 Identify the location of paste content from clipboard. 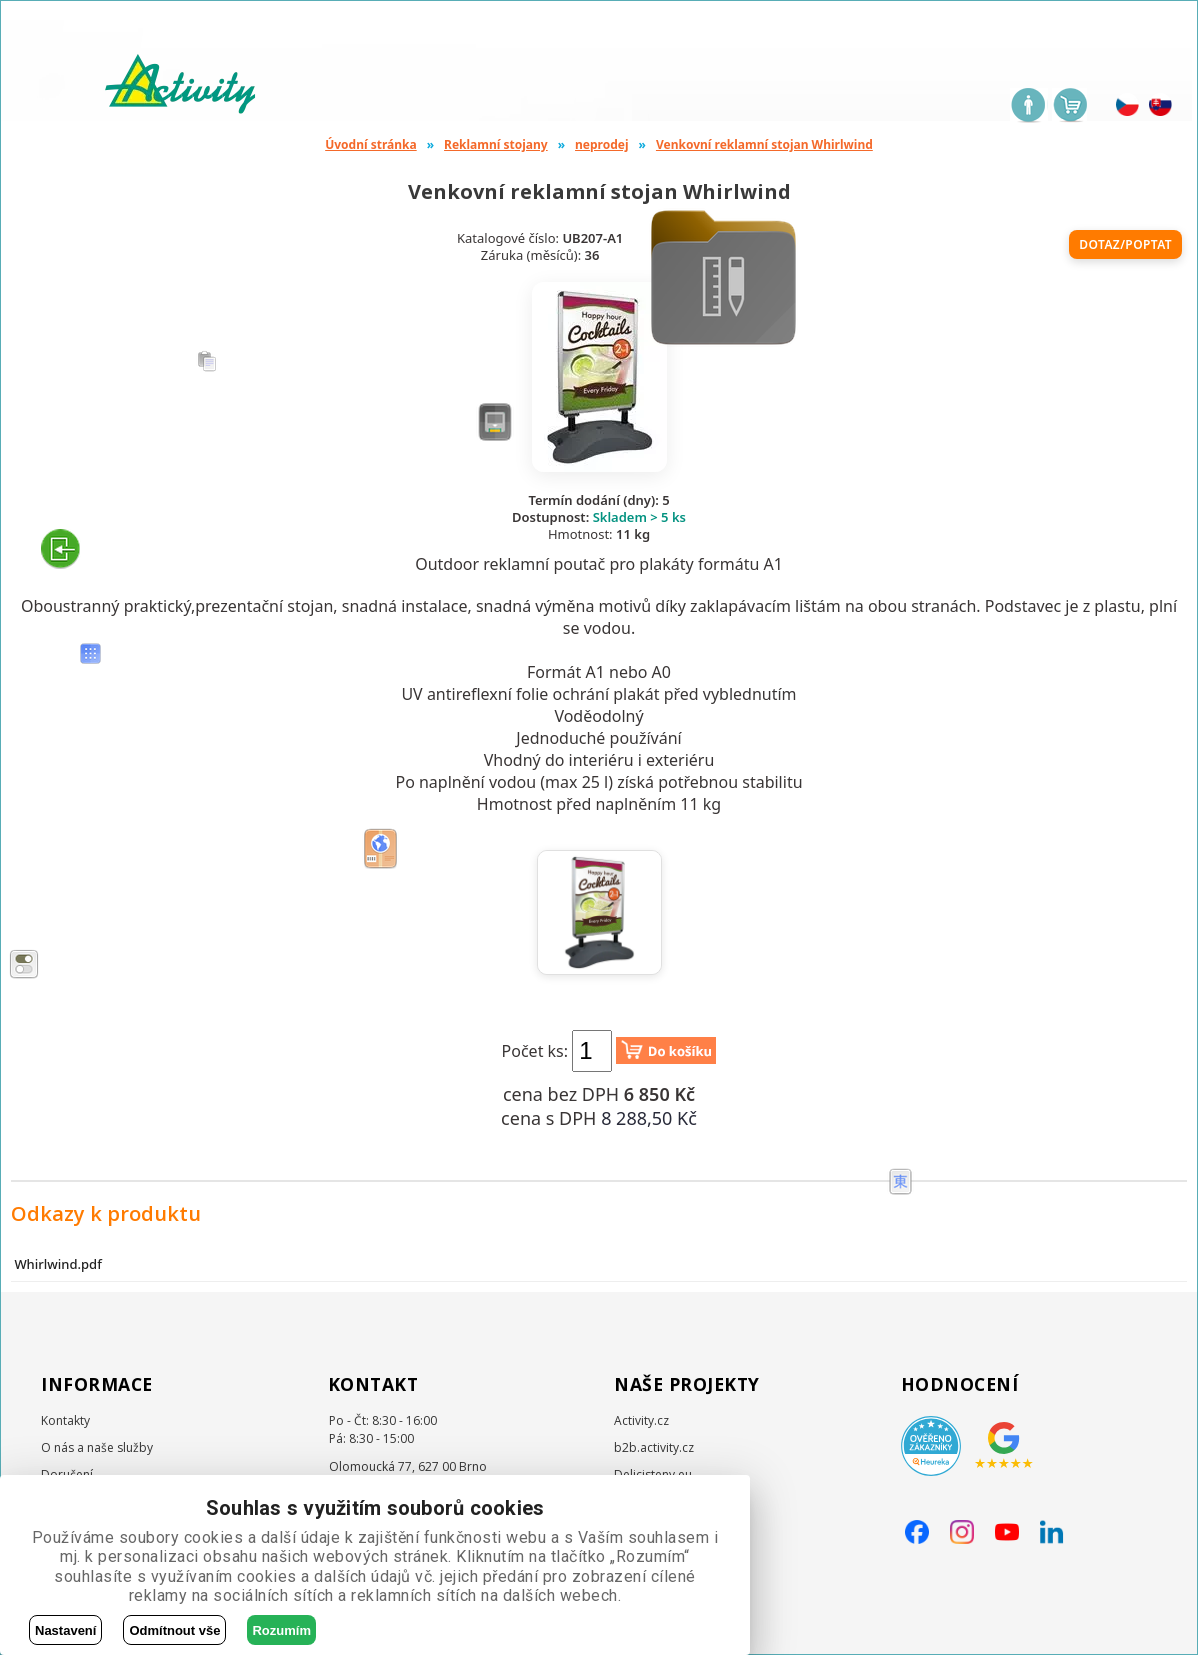
(207, 361).